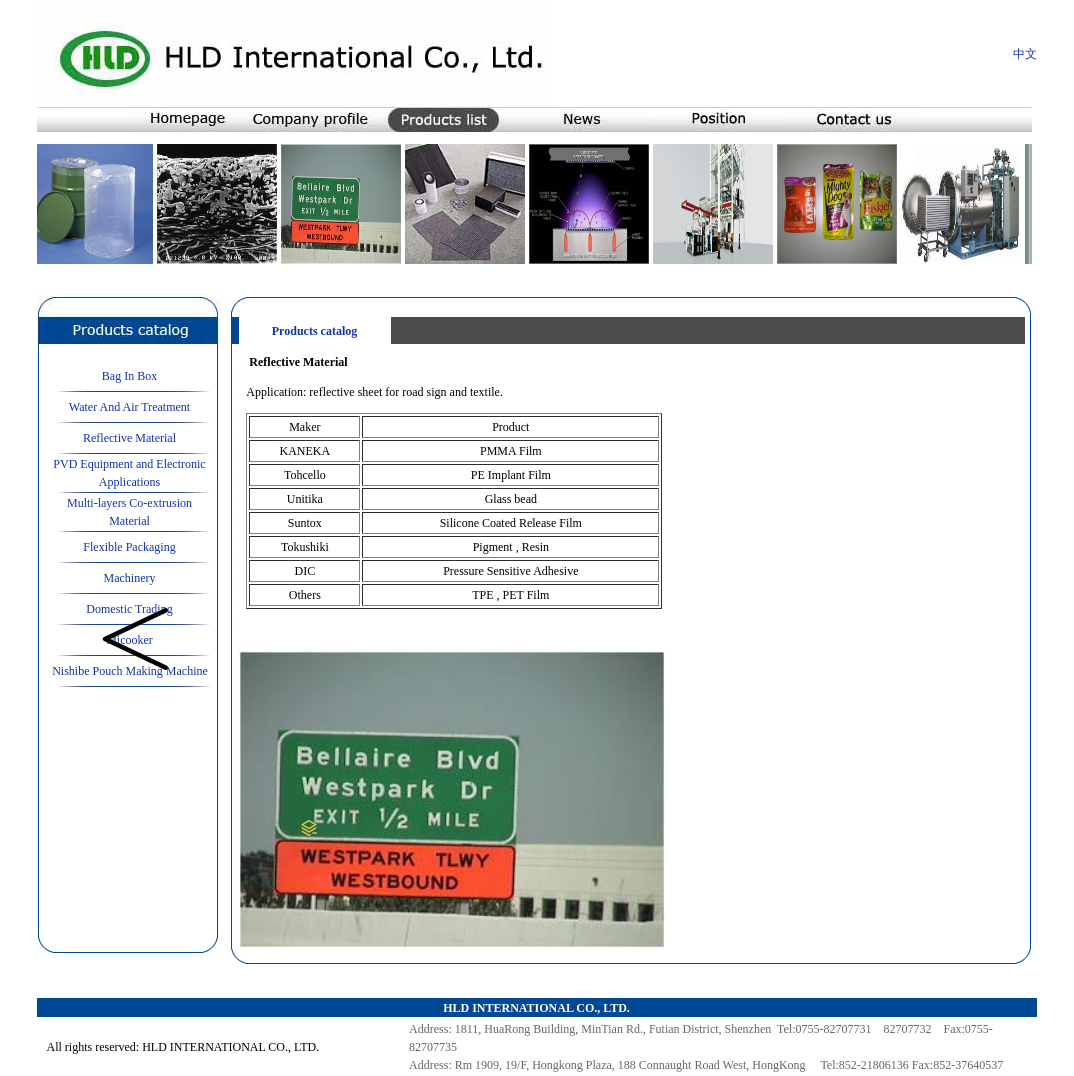 This screenshot has height=1076, width=1074. What do you see at coordinates (137, 639) in the screenshot?
I see `go back to the previous screen` at bounding box center [137, 639].